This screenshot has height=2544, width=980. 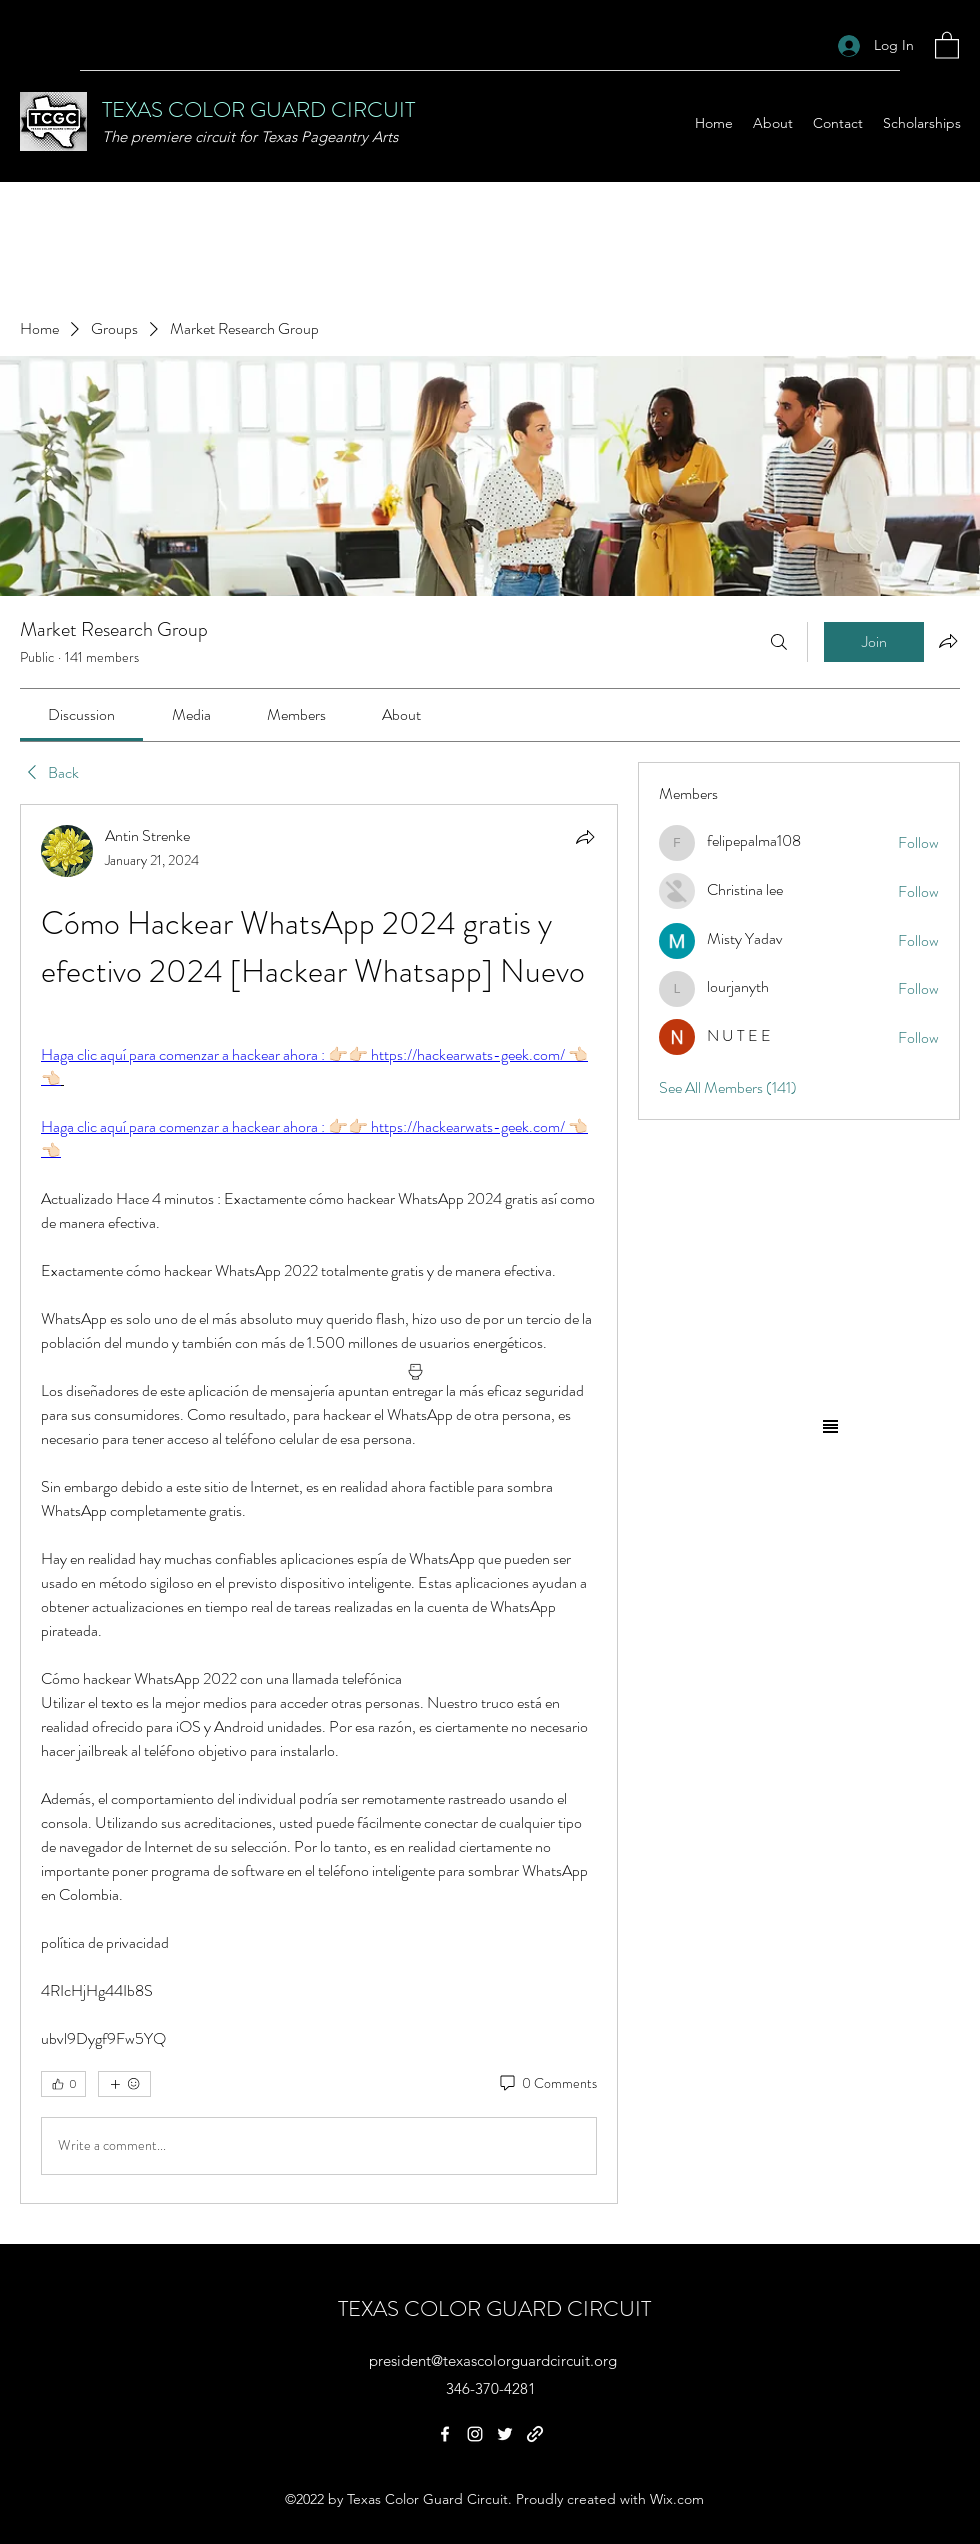 What do you see at coordinates (830, 1426) in the screenshot?
I see `open navigation menu` at bounding box center [830, 1426].